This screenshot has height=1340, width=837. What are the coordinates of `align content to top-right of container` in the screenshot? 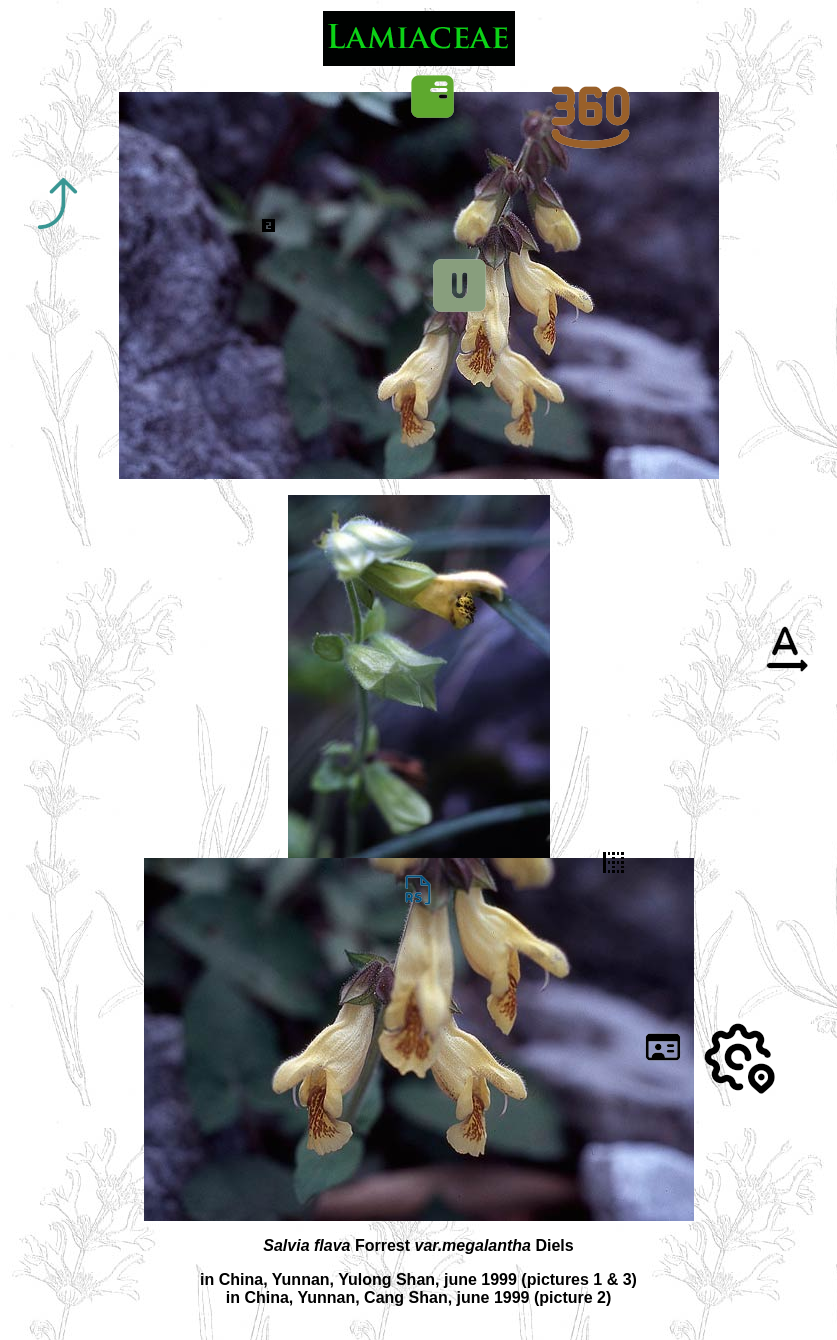 It's located at (432, 96).